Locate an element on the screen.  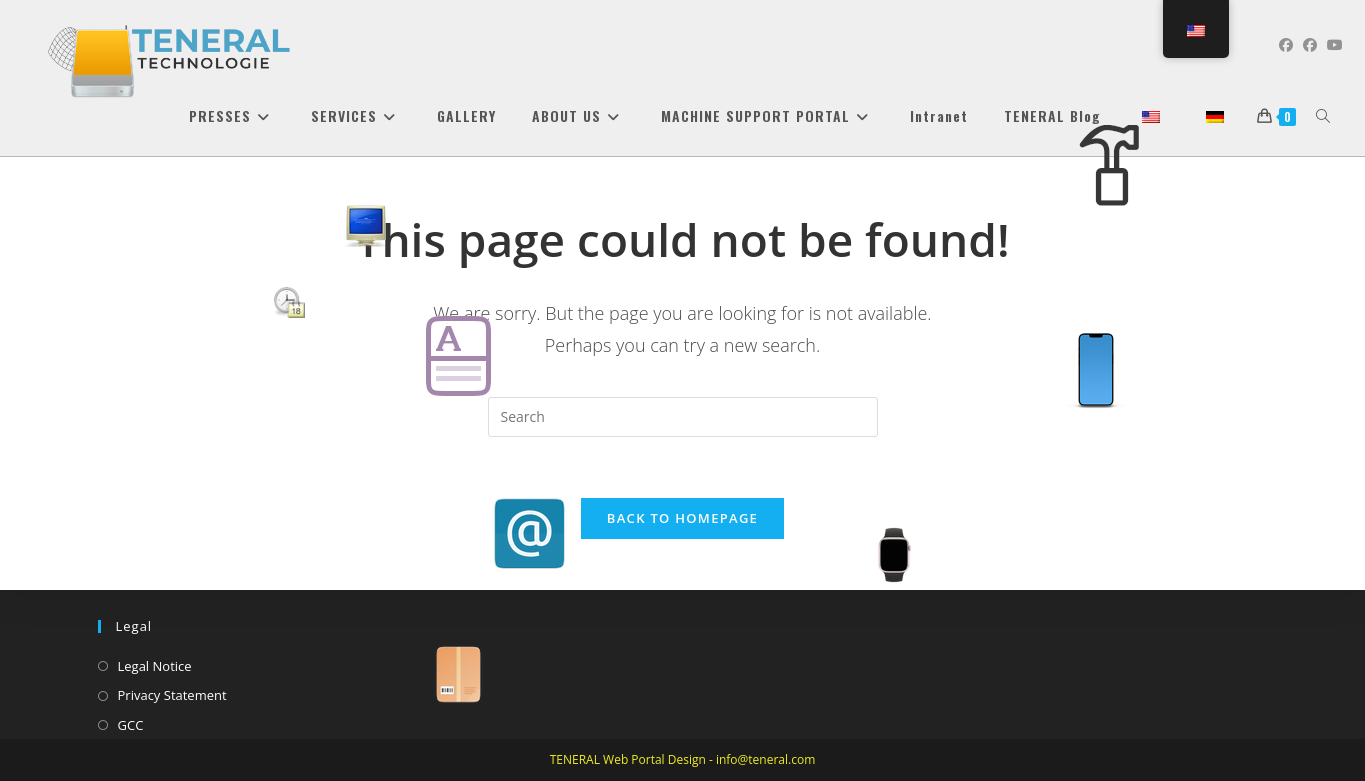
access online accounts settings is located at coordinates (529, 533).